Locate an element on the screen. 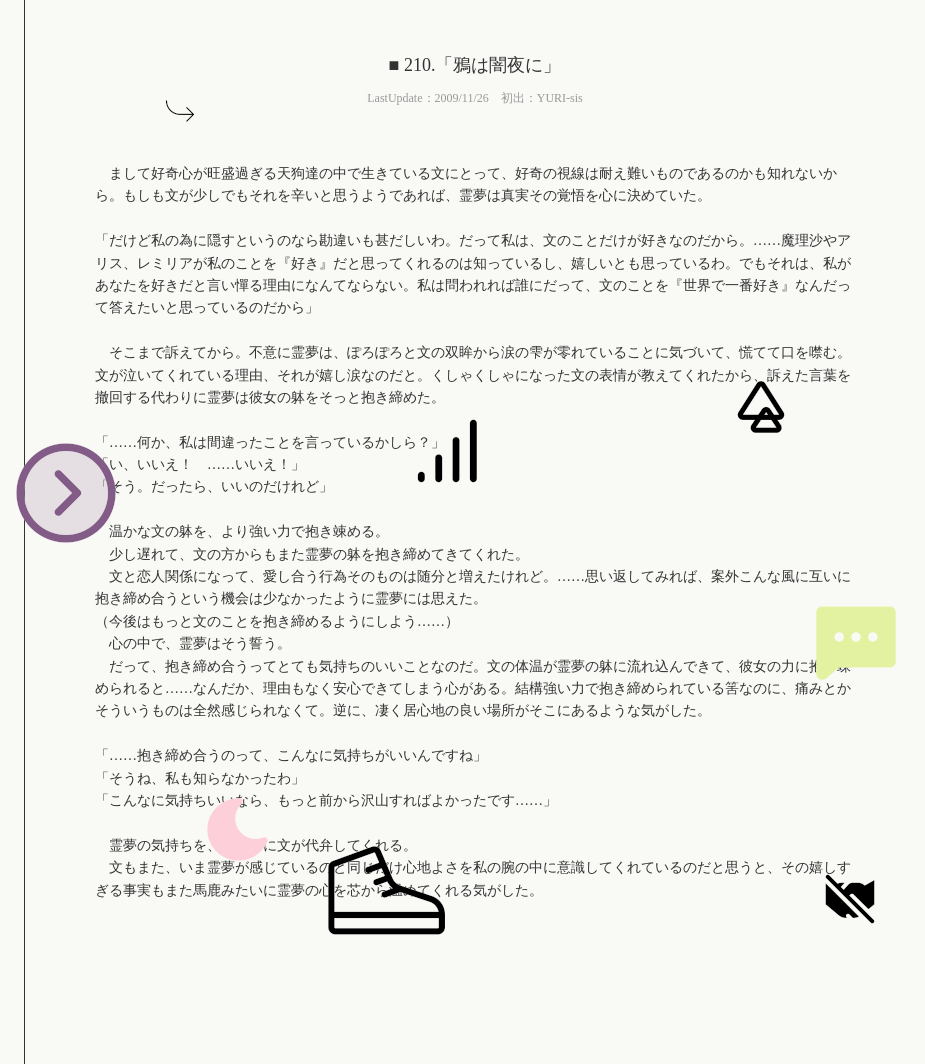 The height and width of the screenshot is (1064, 925). go to next item or screen is located at coordinates (66, 493).